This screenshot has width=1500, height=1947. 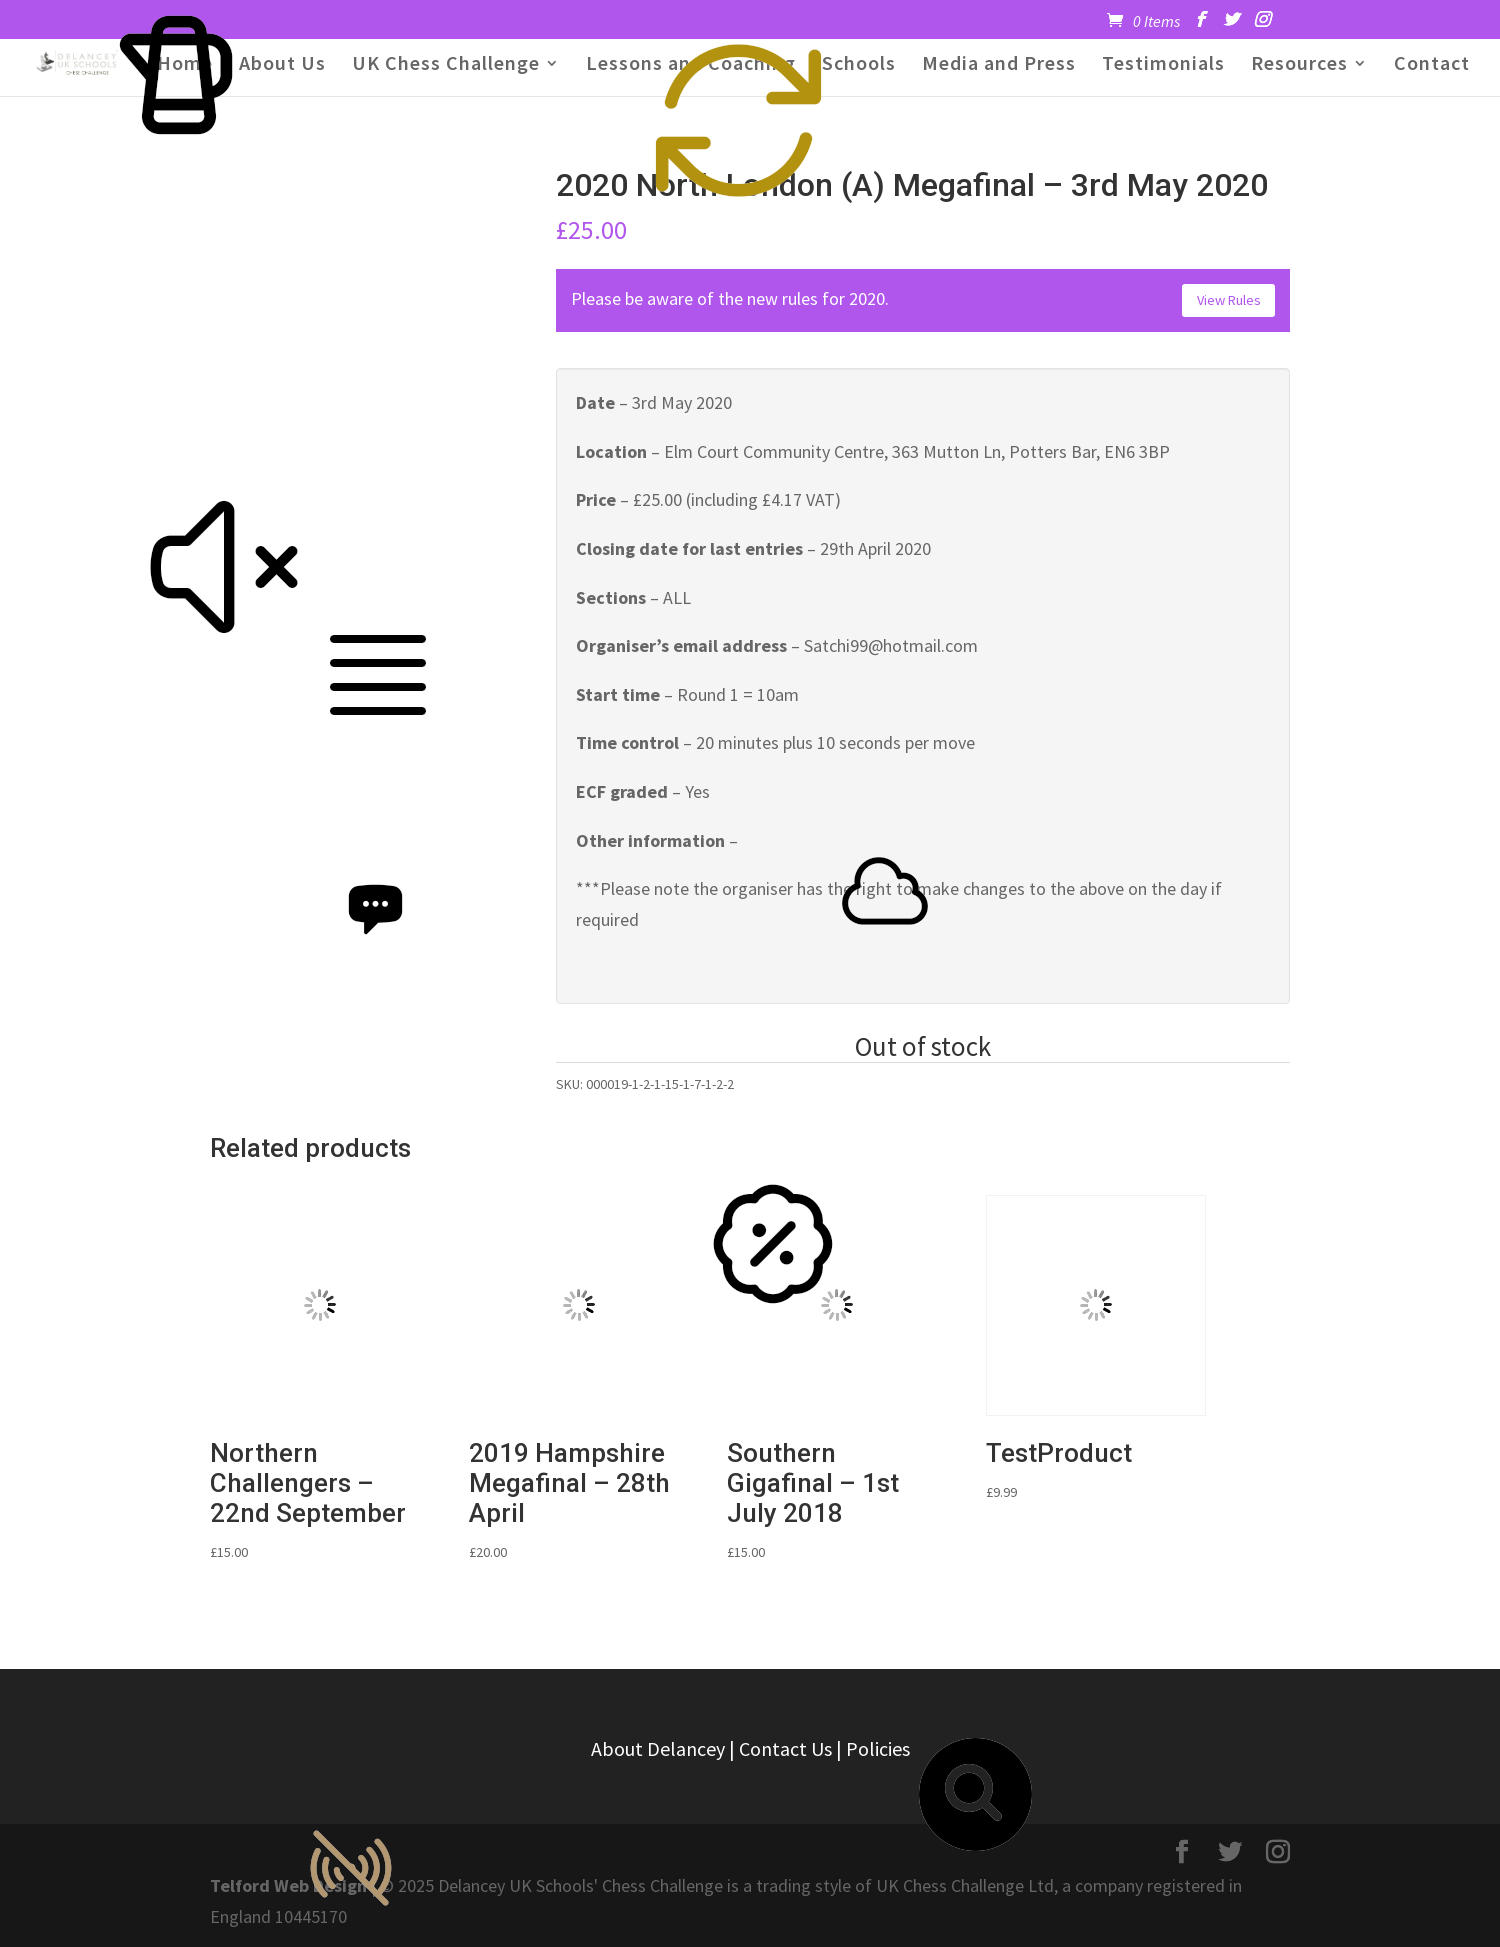 I want to click on view available discounts or promotions, so click(x=773, y=1244).